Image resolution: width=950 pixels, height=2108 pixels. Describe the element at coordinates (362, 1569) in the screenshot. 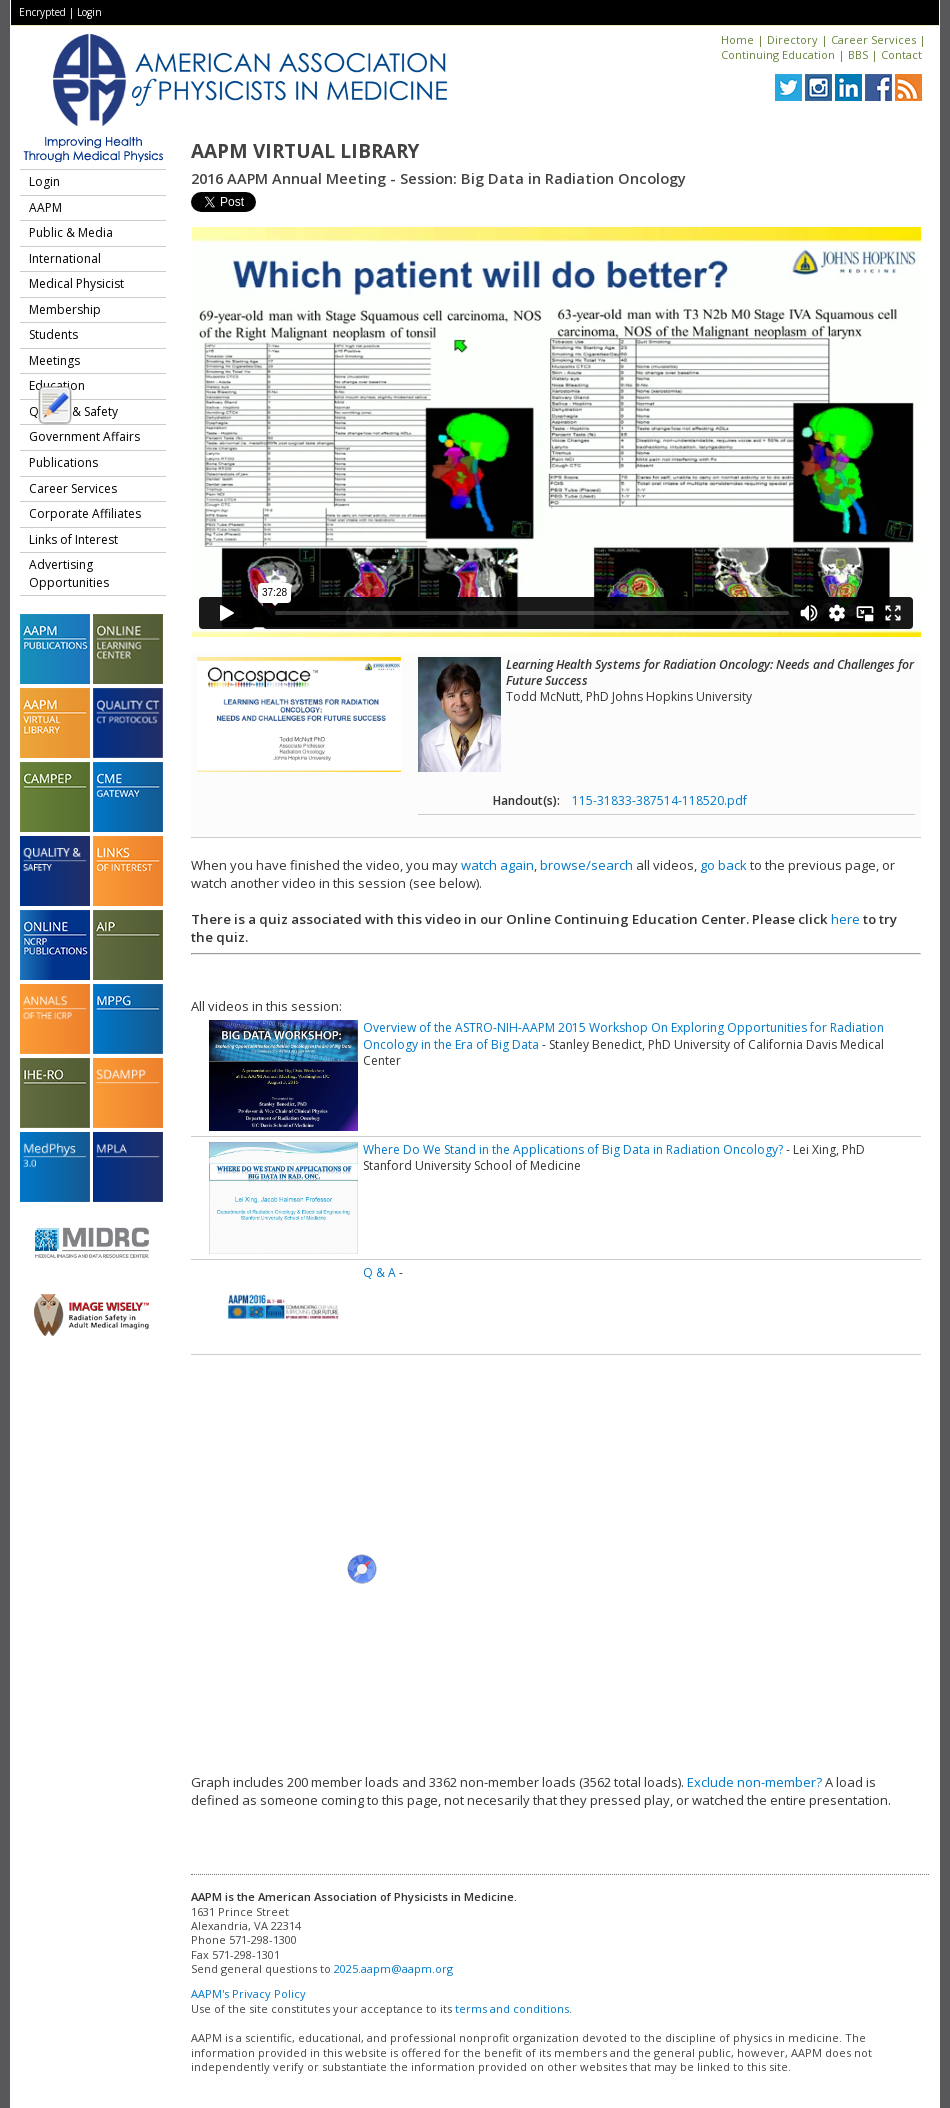

I see `open web browser application` at that location.